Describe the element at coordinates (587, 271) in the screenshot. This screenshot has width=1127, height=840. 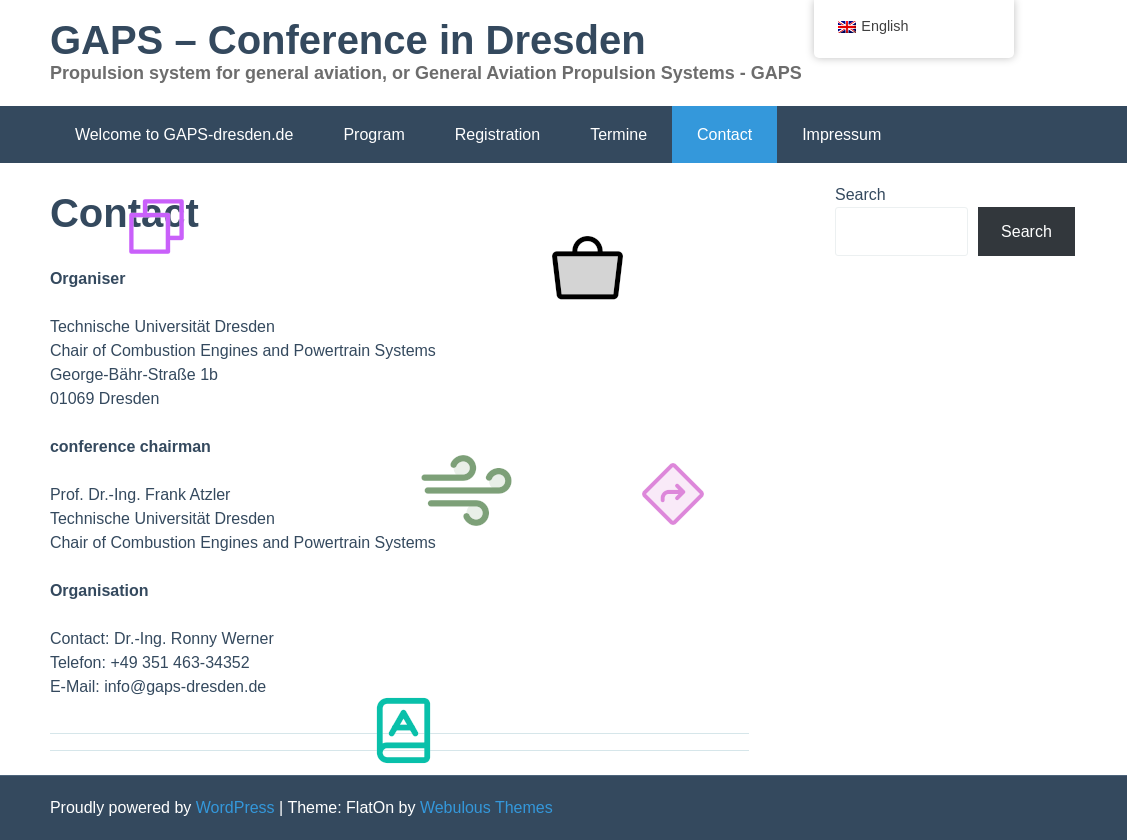
I see `view your shopping bag` at that location.